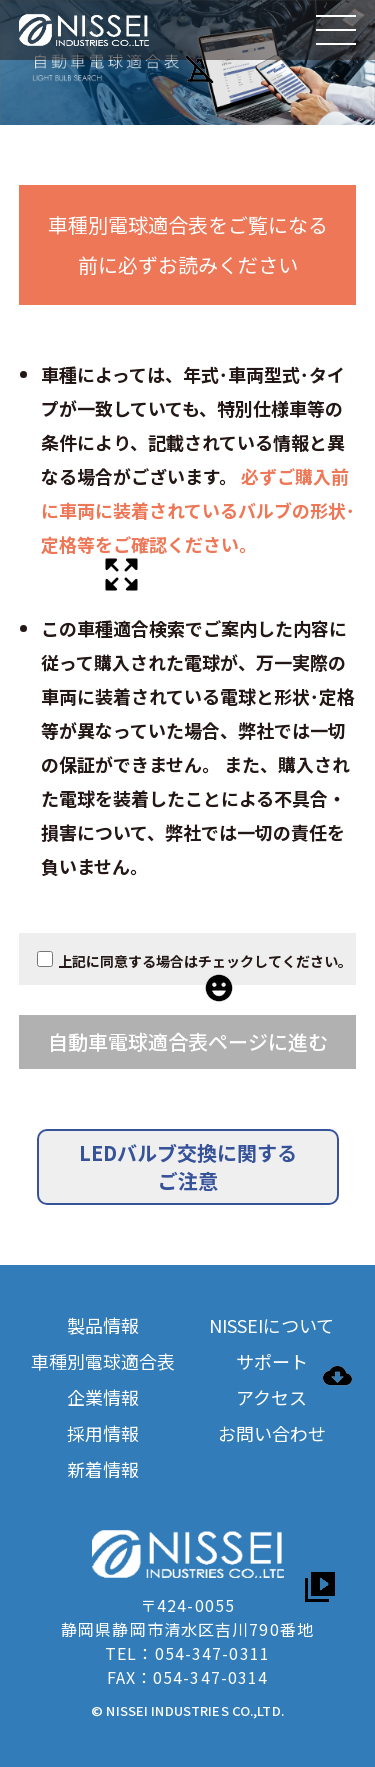 The height and width of the screenshot is (1767, 375). What do you see at coordinates (219, 988) in the screenshot?
I see `open emoji picker` at bounding box center [219, 988].